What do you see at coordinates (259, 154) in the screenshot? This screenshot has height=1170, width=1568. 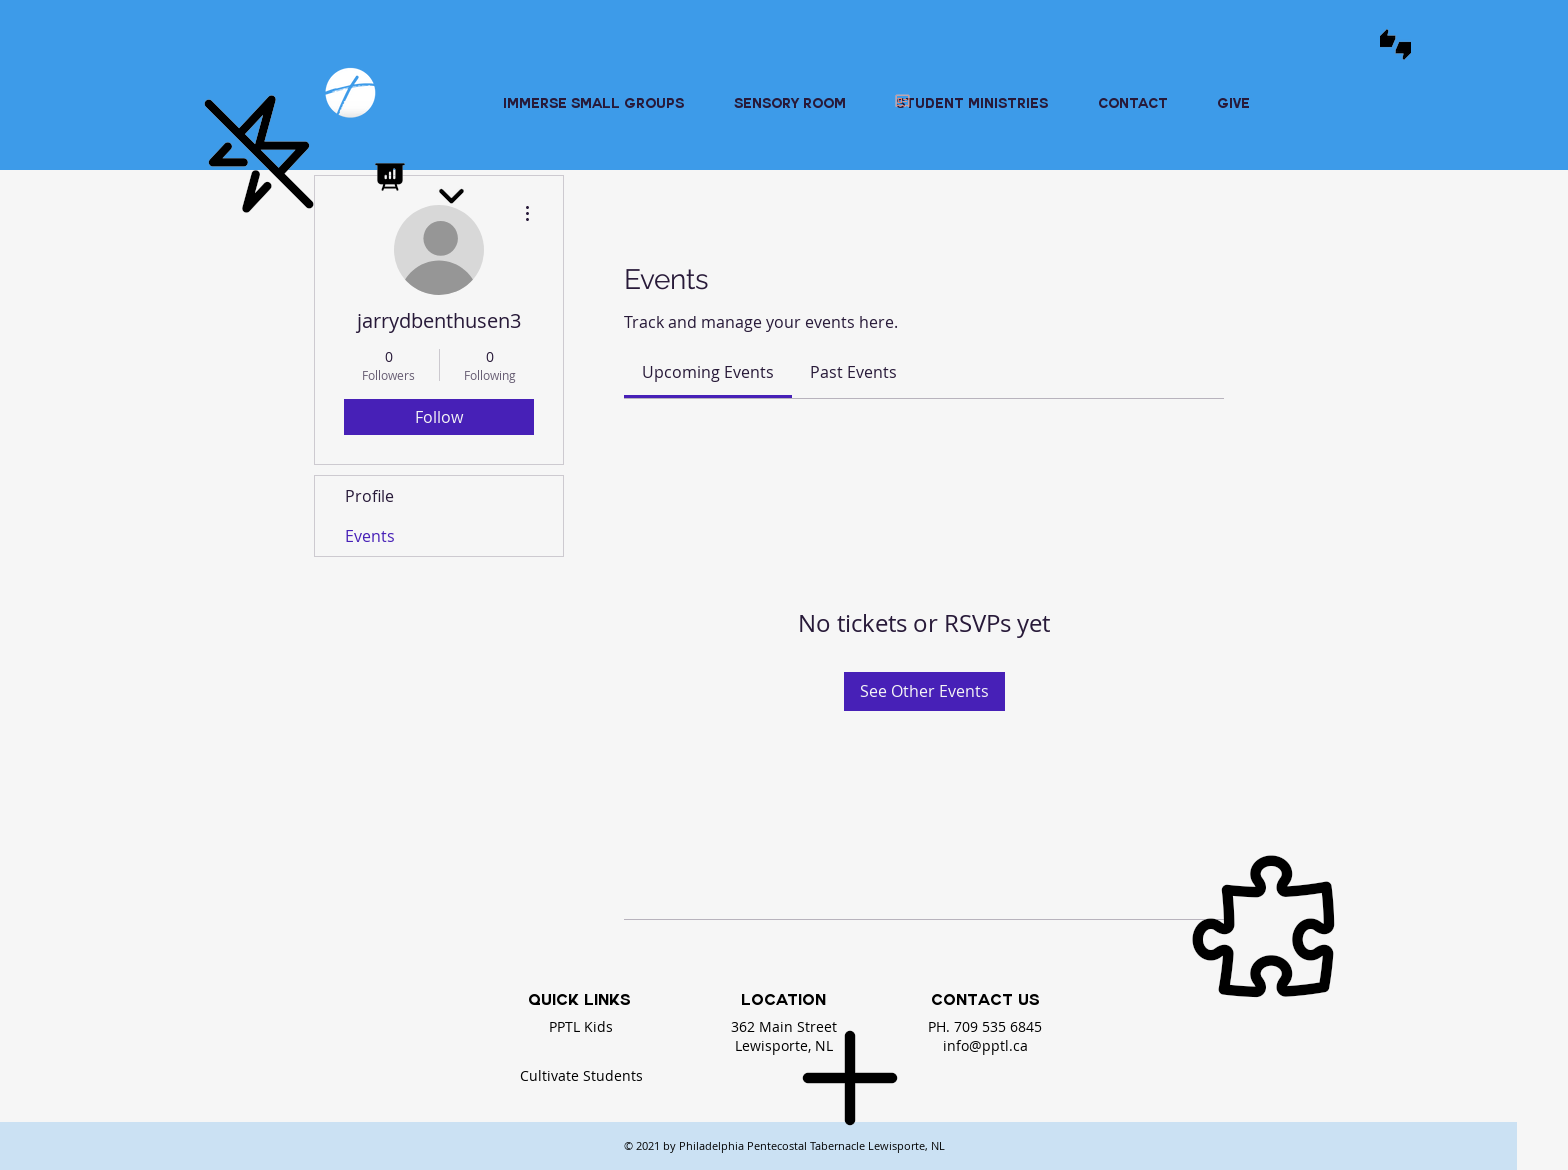 I see `flash or lightning feature disabled` at bounding box center [259, 154].